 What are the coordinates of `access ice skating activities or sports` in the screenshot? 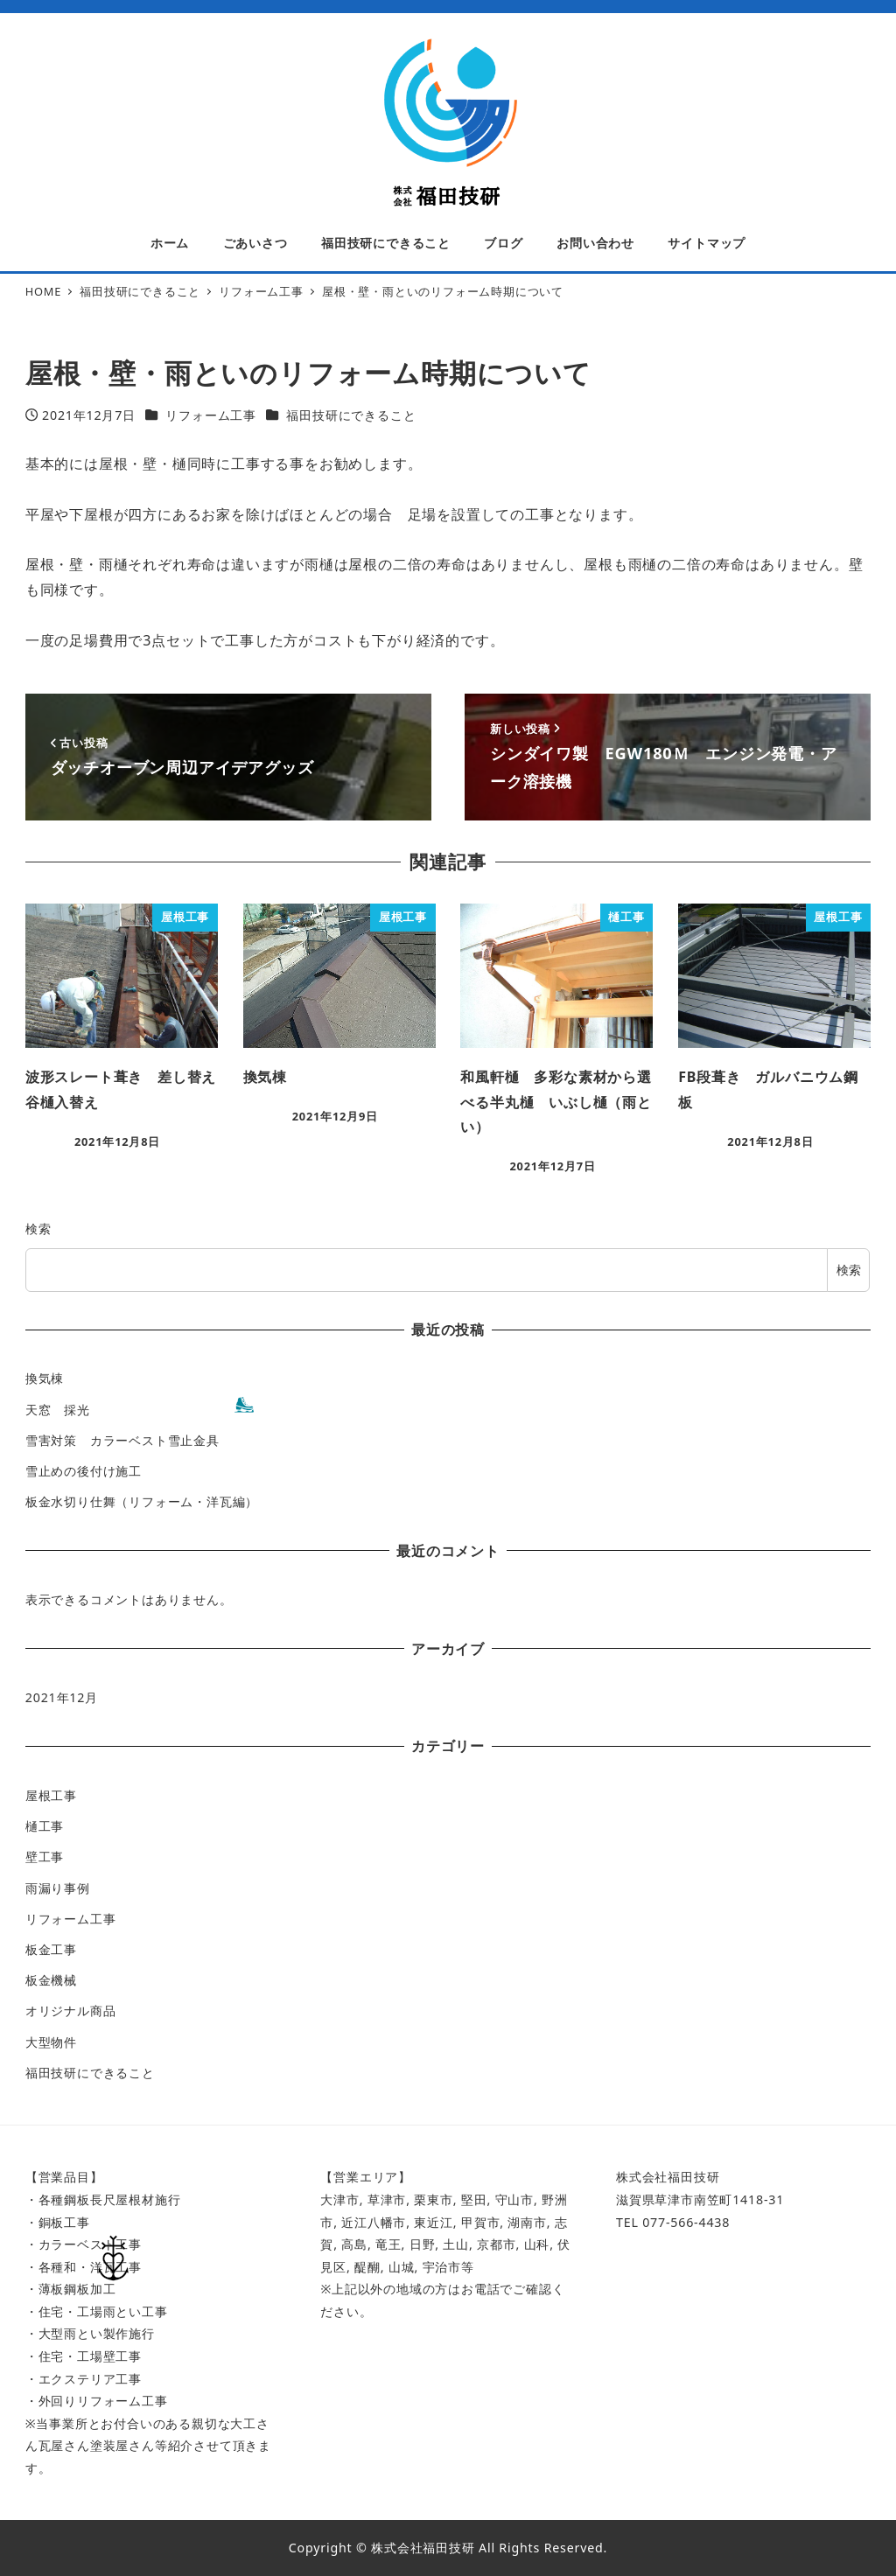 It's located at (244, 1405).